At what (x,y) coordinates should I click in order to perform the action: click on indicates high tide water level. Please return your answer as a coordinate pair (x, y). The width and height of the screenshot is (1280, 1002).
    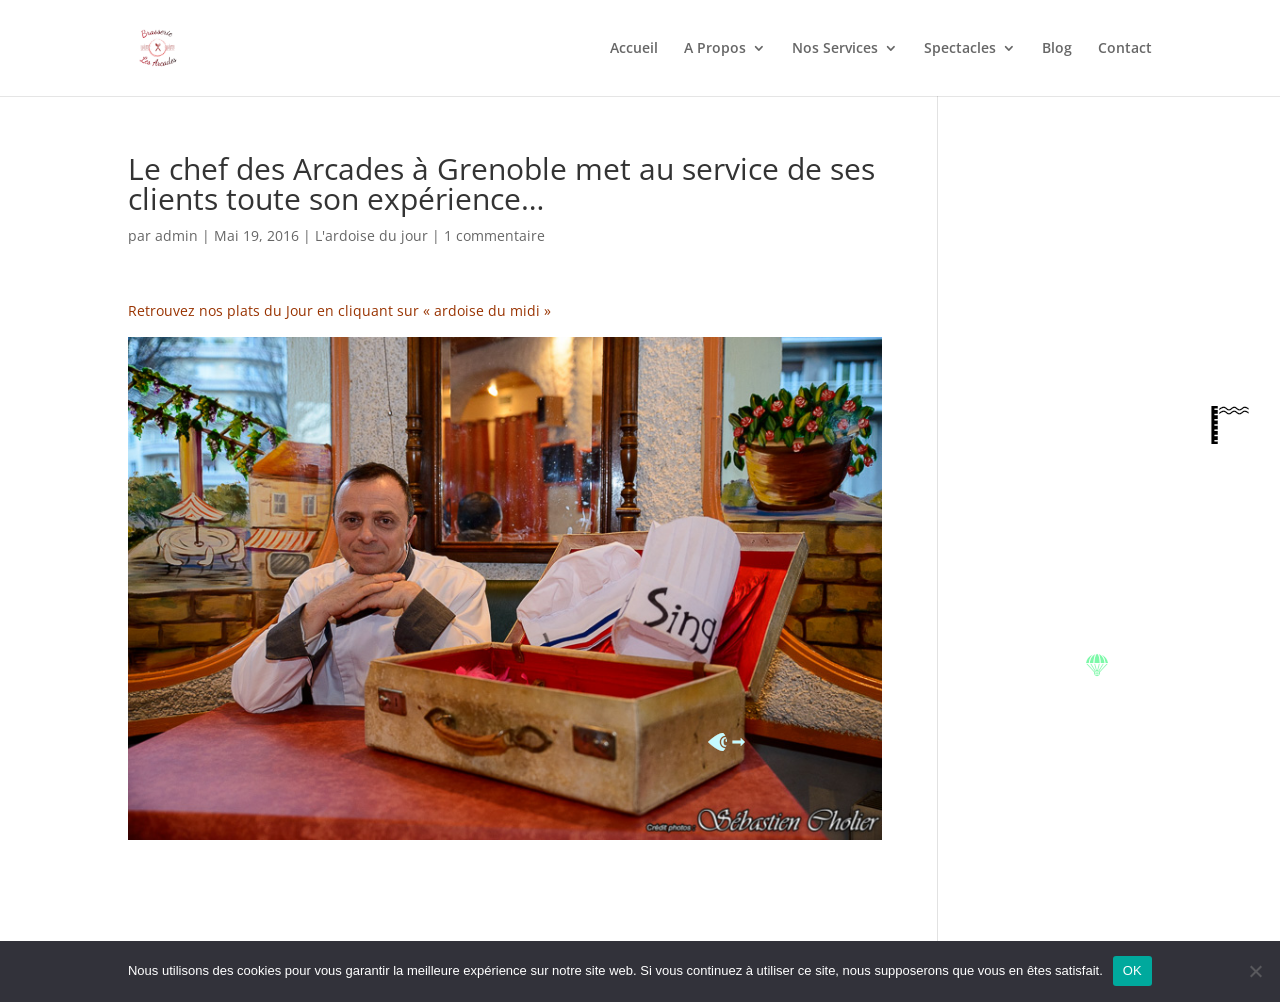
    Looking at the image, I should click on (1229, 425).